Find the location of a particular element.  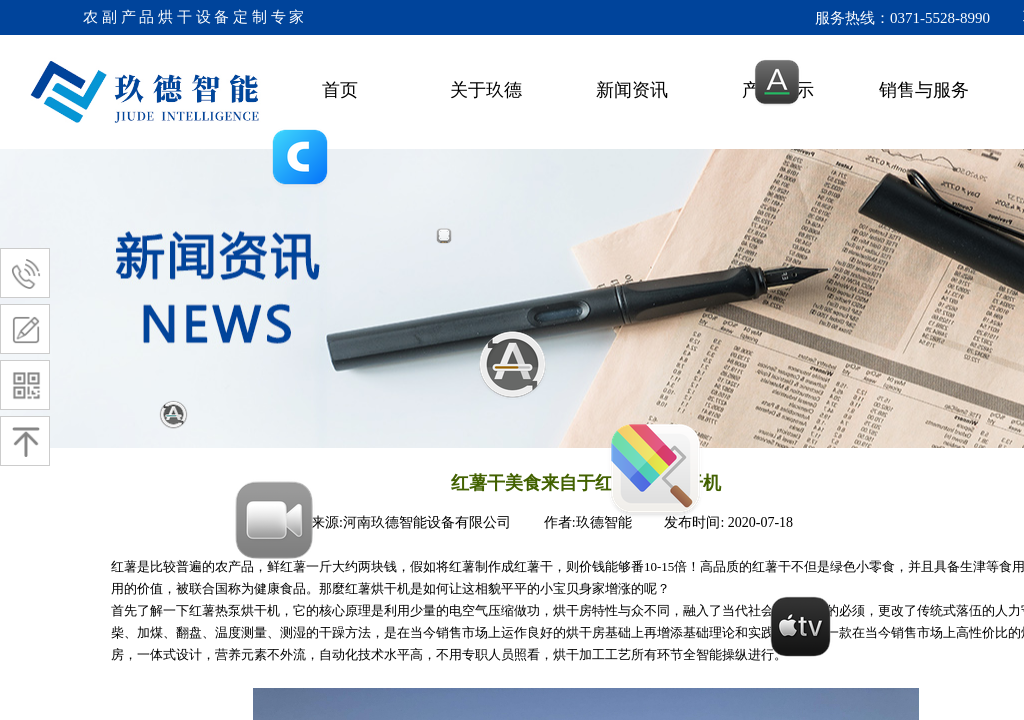

open the software update manager is located at coordinates (173, 414).